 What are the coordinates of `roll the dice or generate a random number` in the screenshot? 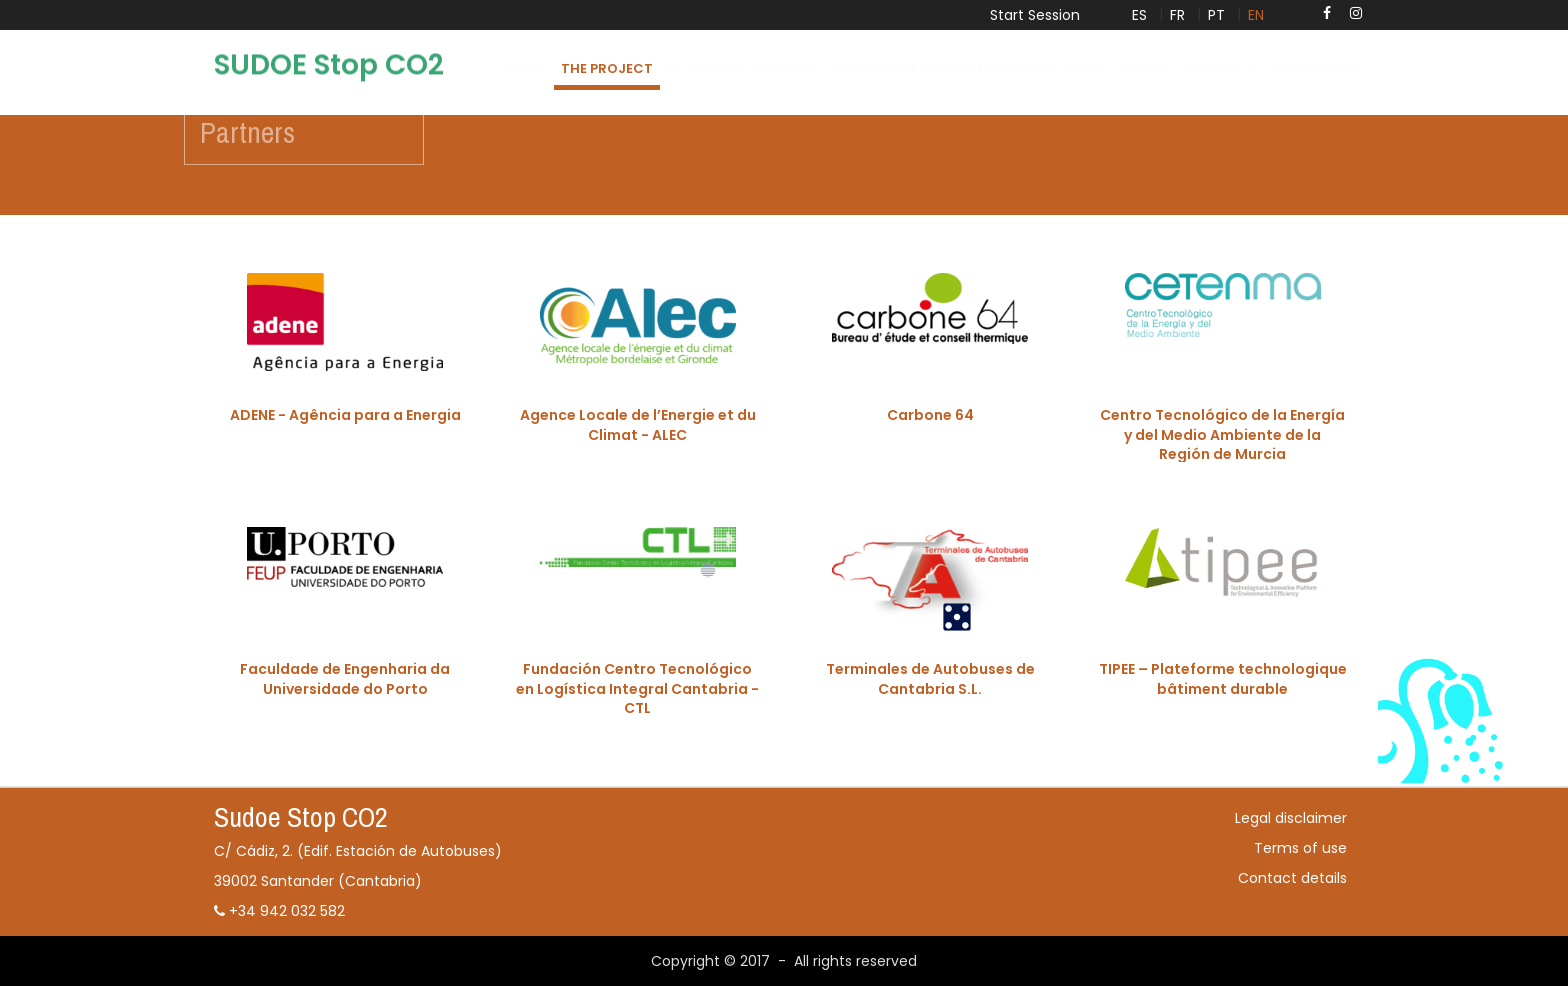 It's located at (957, 617).